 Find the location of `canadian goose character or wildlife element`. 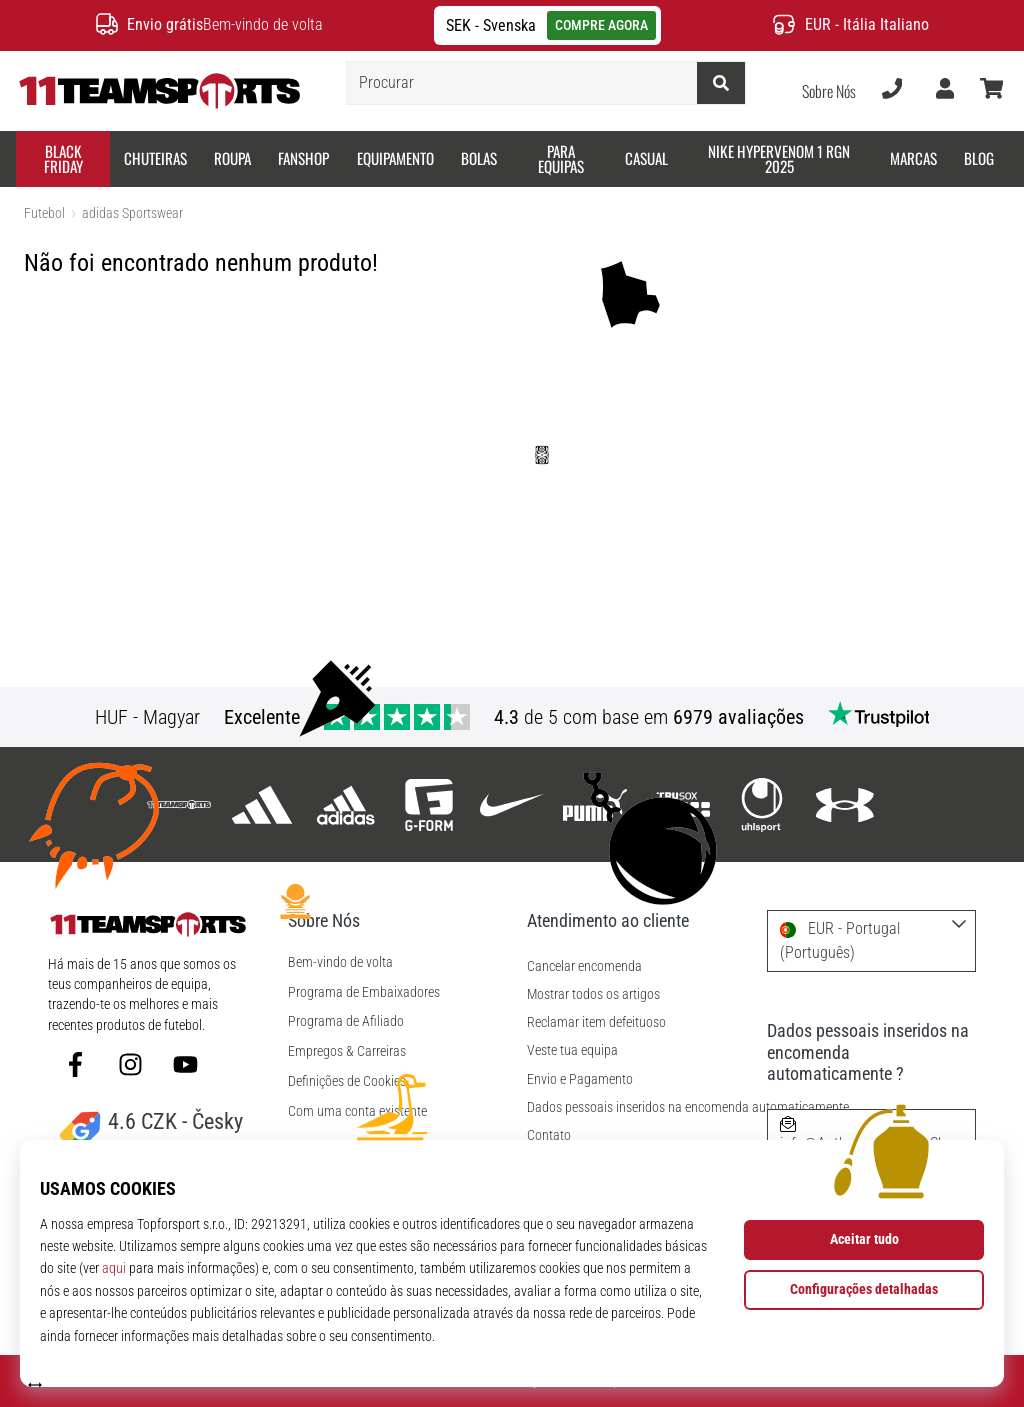

canadian goose character or wildlife element is located at coordinates (391, 1107).